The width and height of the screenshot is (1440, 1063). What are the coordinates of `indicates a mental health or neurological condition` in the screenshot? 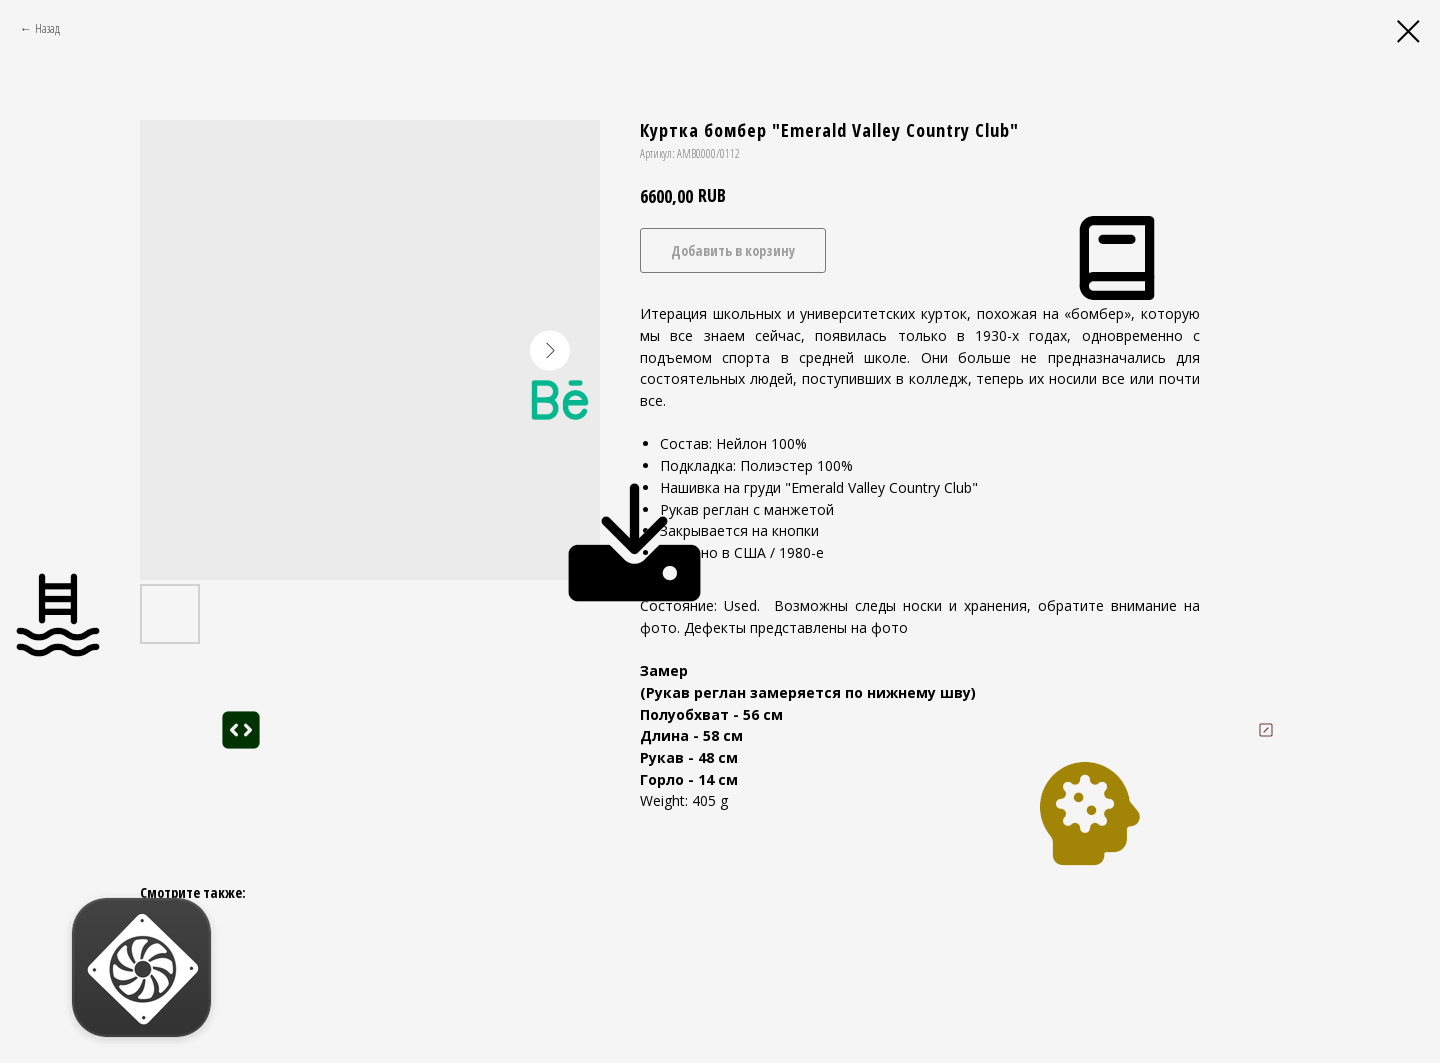 It's located at (1091, 813).